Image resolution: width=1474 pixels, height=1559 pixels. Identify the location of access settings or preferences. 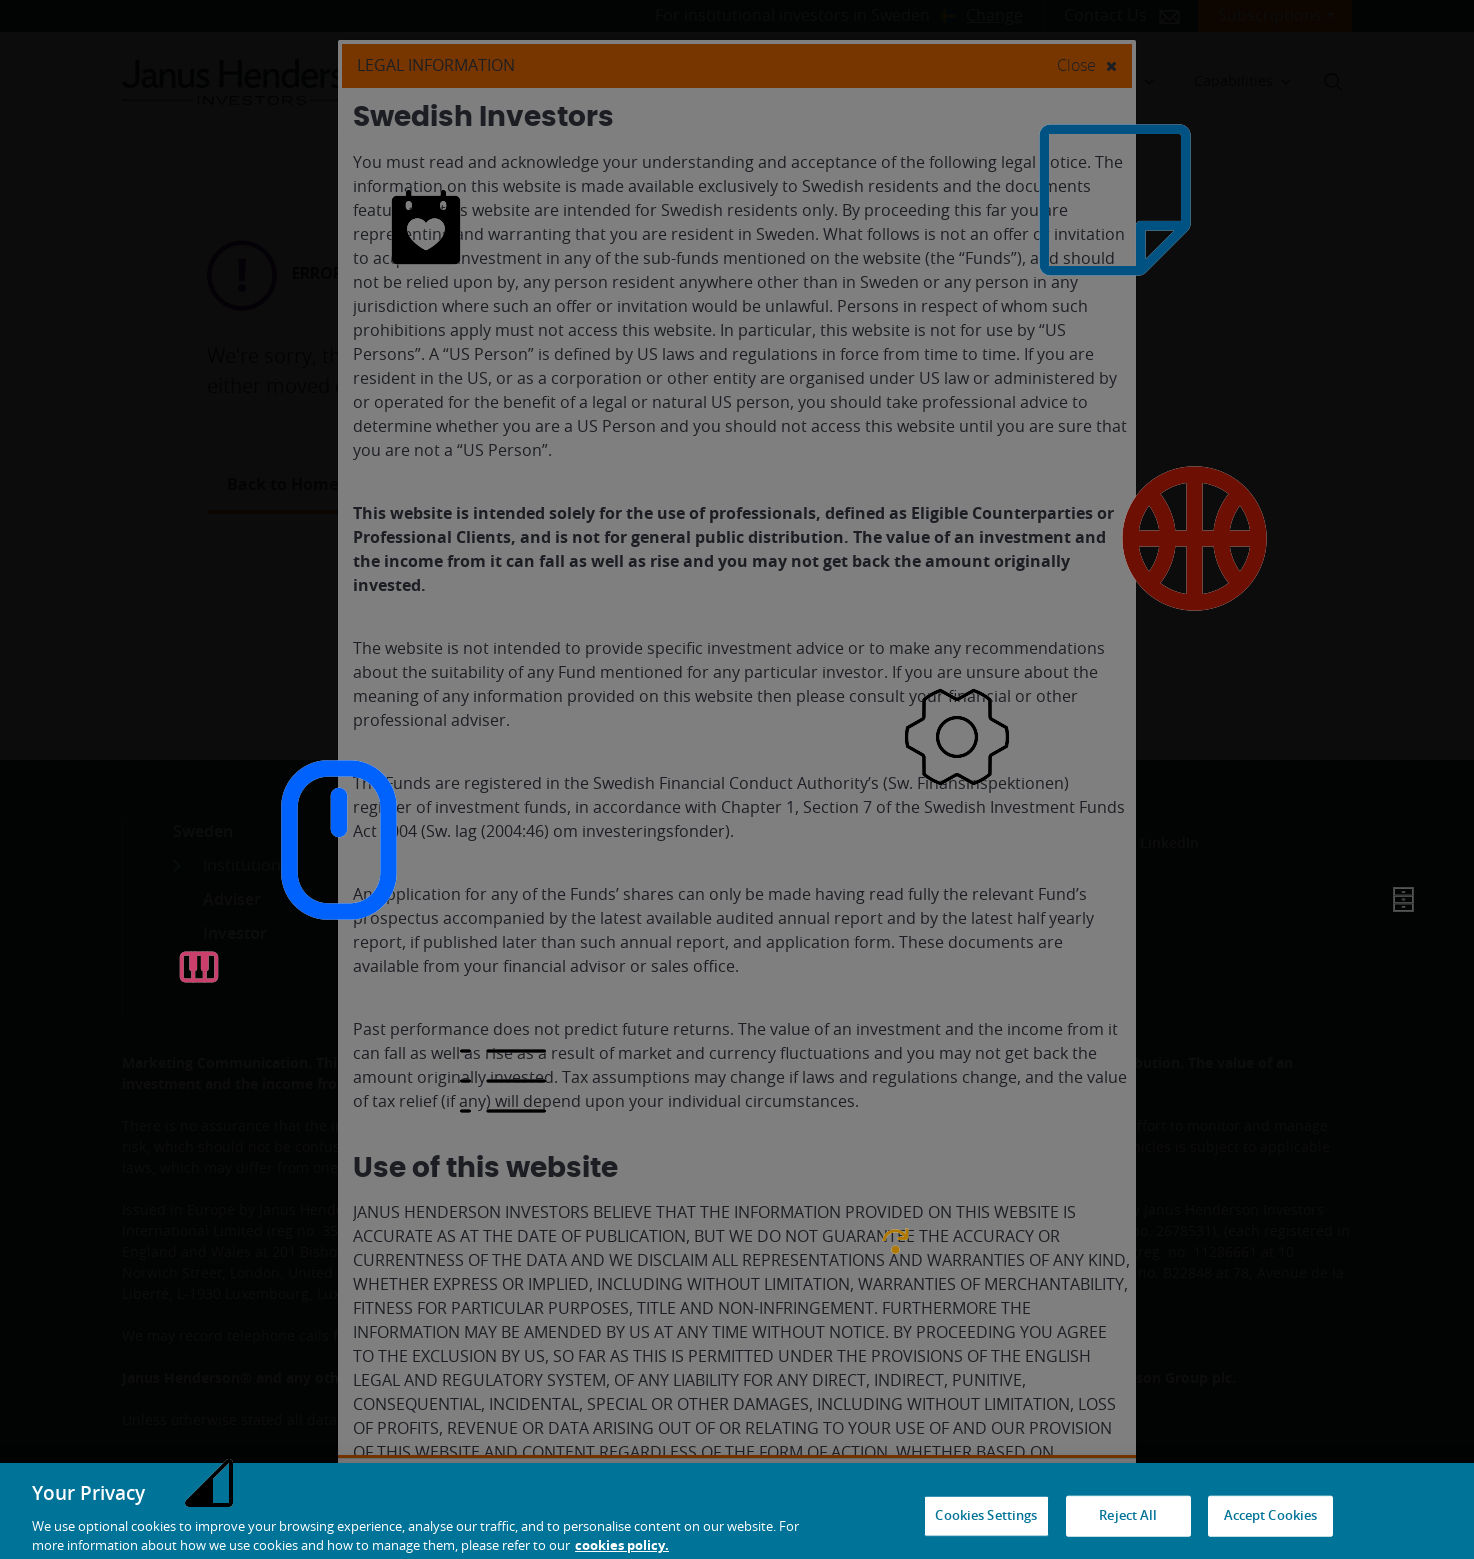
(957, 737).